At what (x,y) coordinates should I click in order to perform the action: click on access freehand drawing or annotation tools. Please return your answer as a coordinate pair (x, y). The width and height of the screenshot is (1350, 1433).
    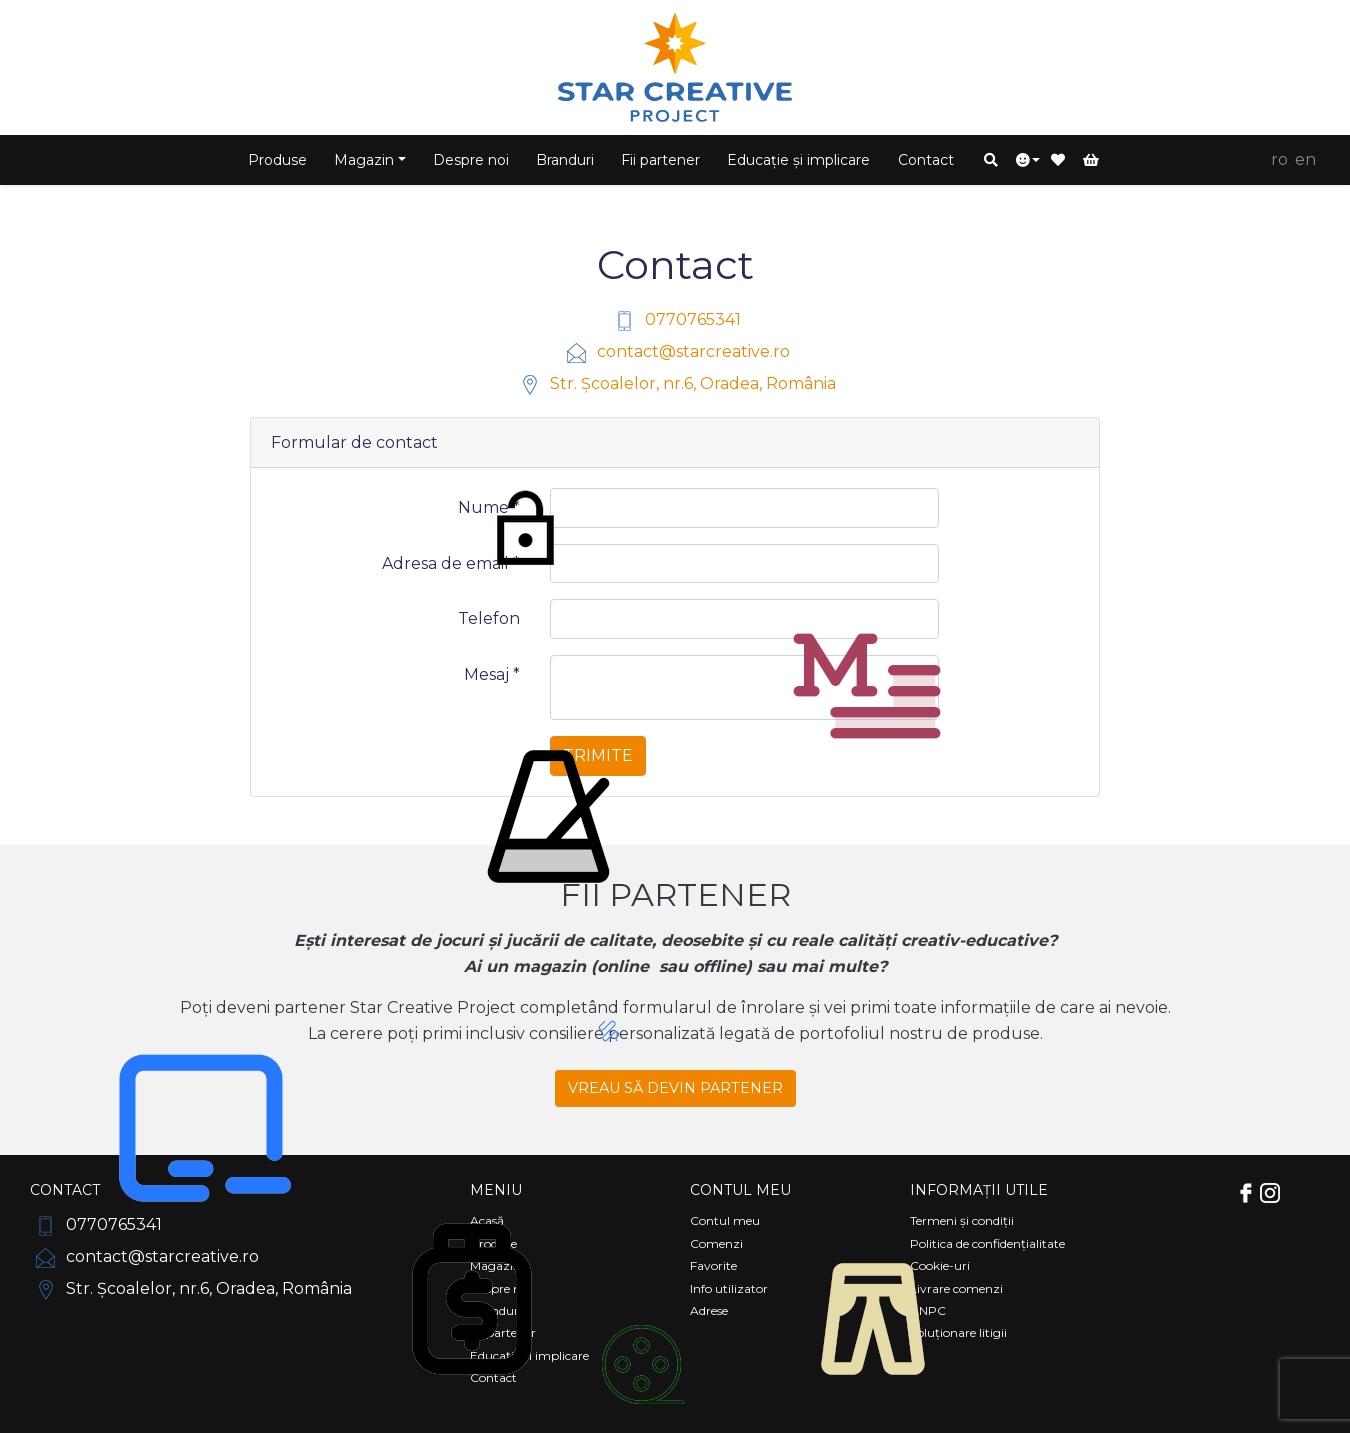
    Looking at the image, I should click on (609, 1031).